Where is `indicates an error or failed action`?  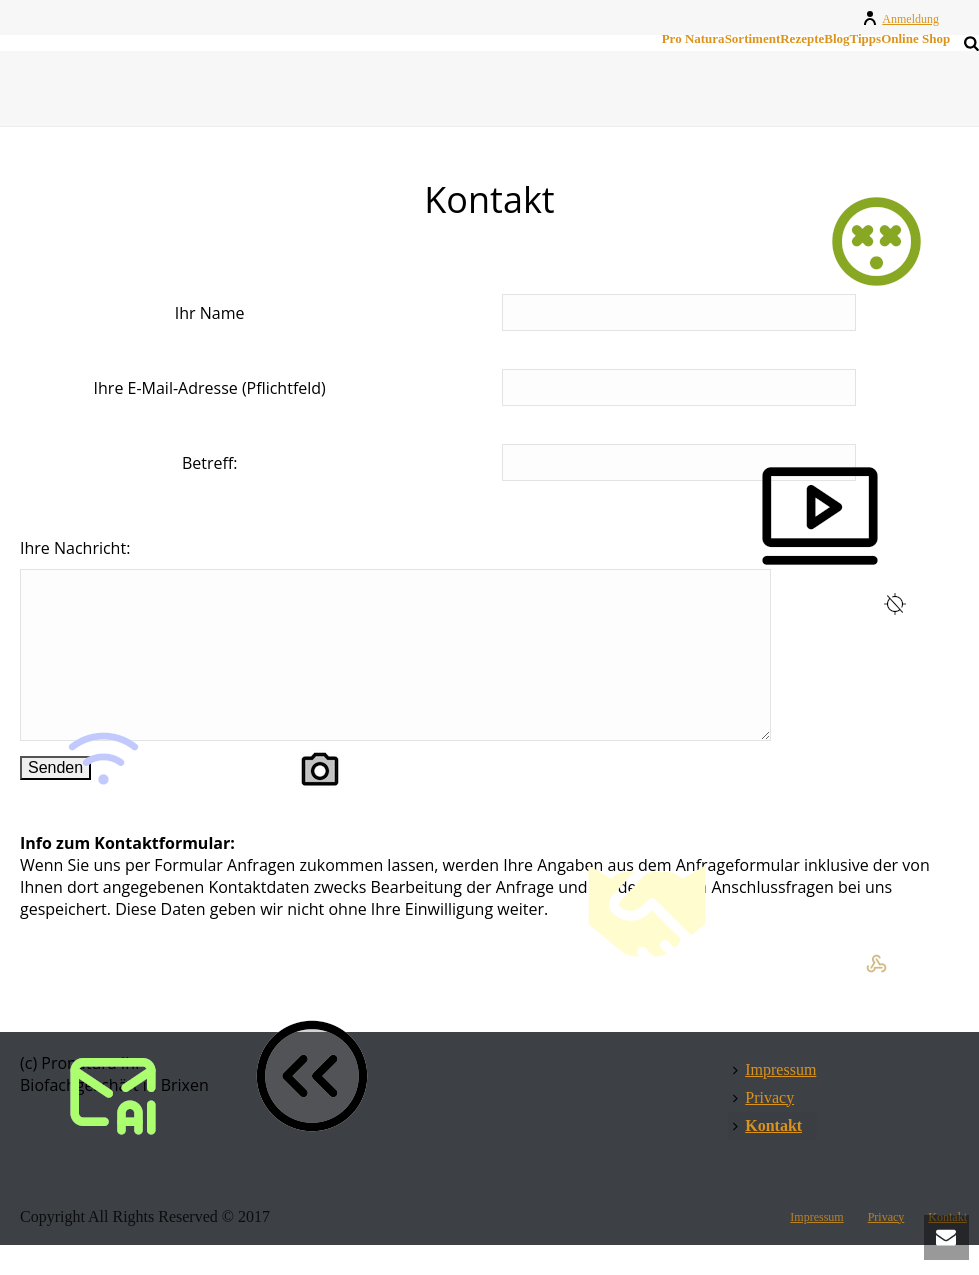 indicates an error or failed action is located at coordinates (876, 241).